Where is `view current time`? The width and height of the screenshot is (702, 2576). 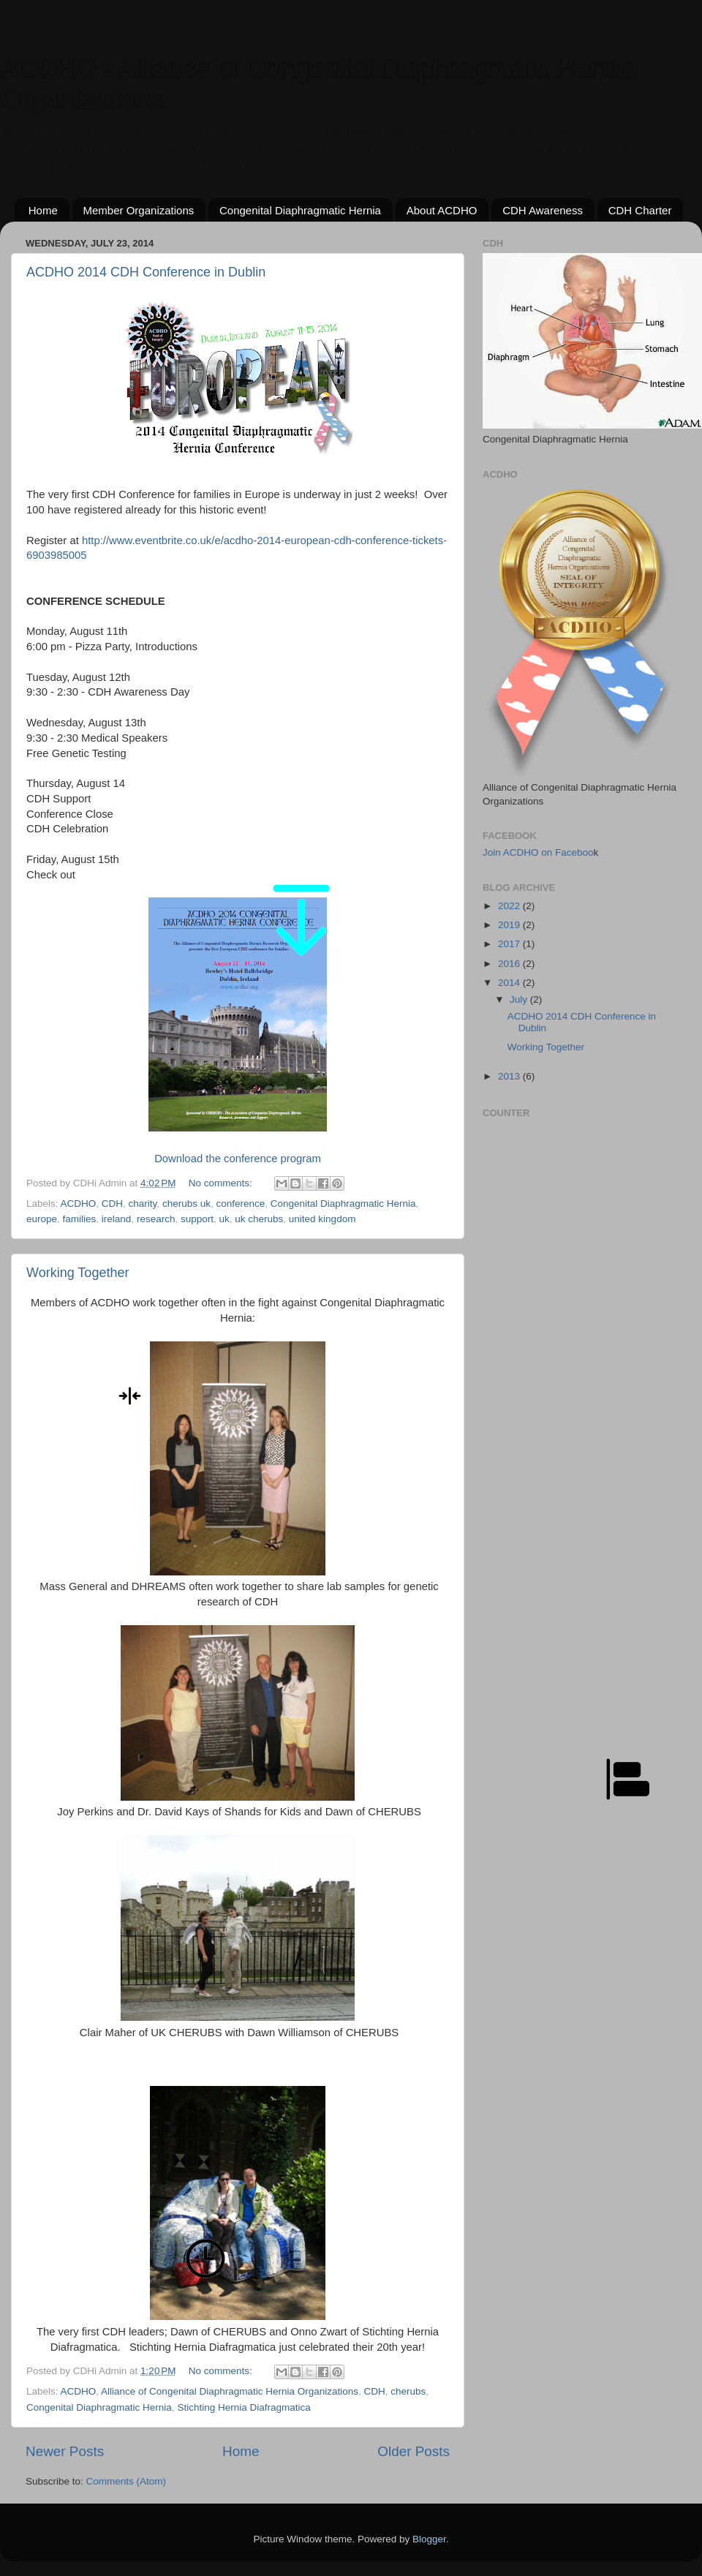 view current time is located at coordinates (205, 2259).